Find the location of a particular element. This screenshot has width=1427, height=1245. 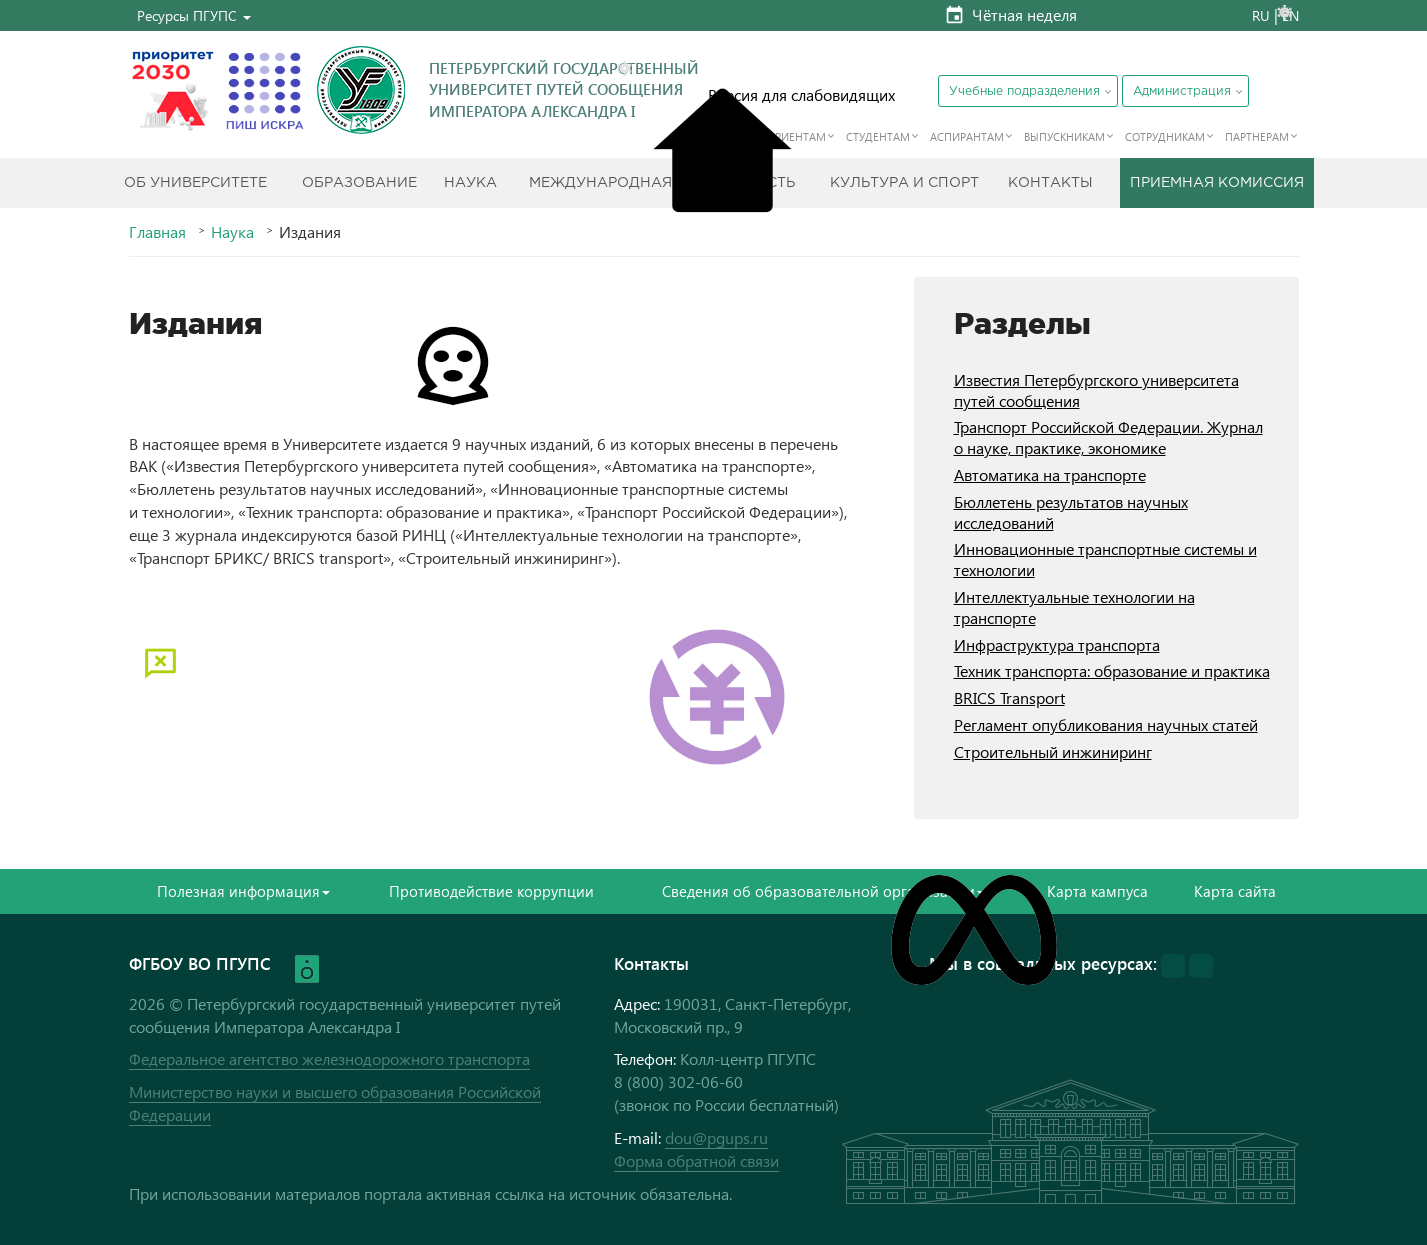

meta company logo is located at coordinates (974, 930).